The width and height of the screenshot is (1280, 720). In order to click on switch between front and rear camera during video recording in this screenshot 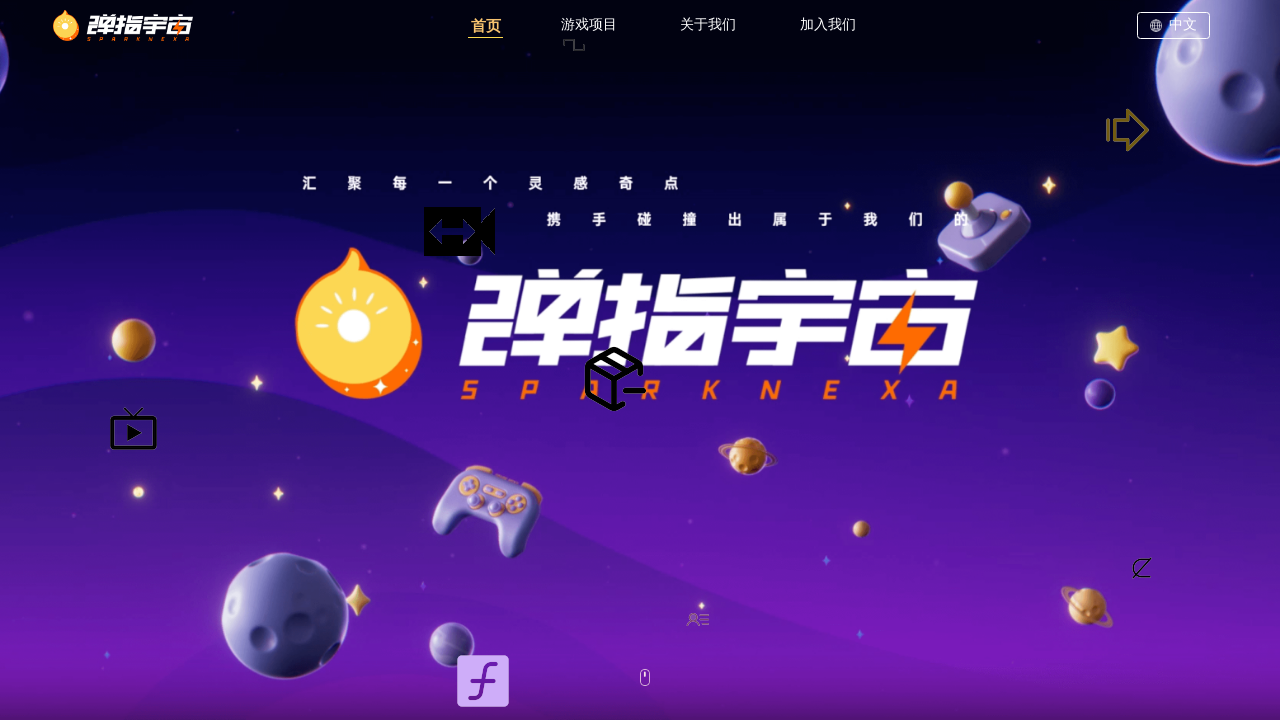, I will do `click(459, 231)`.